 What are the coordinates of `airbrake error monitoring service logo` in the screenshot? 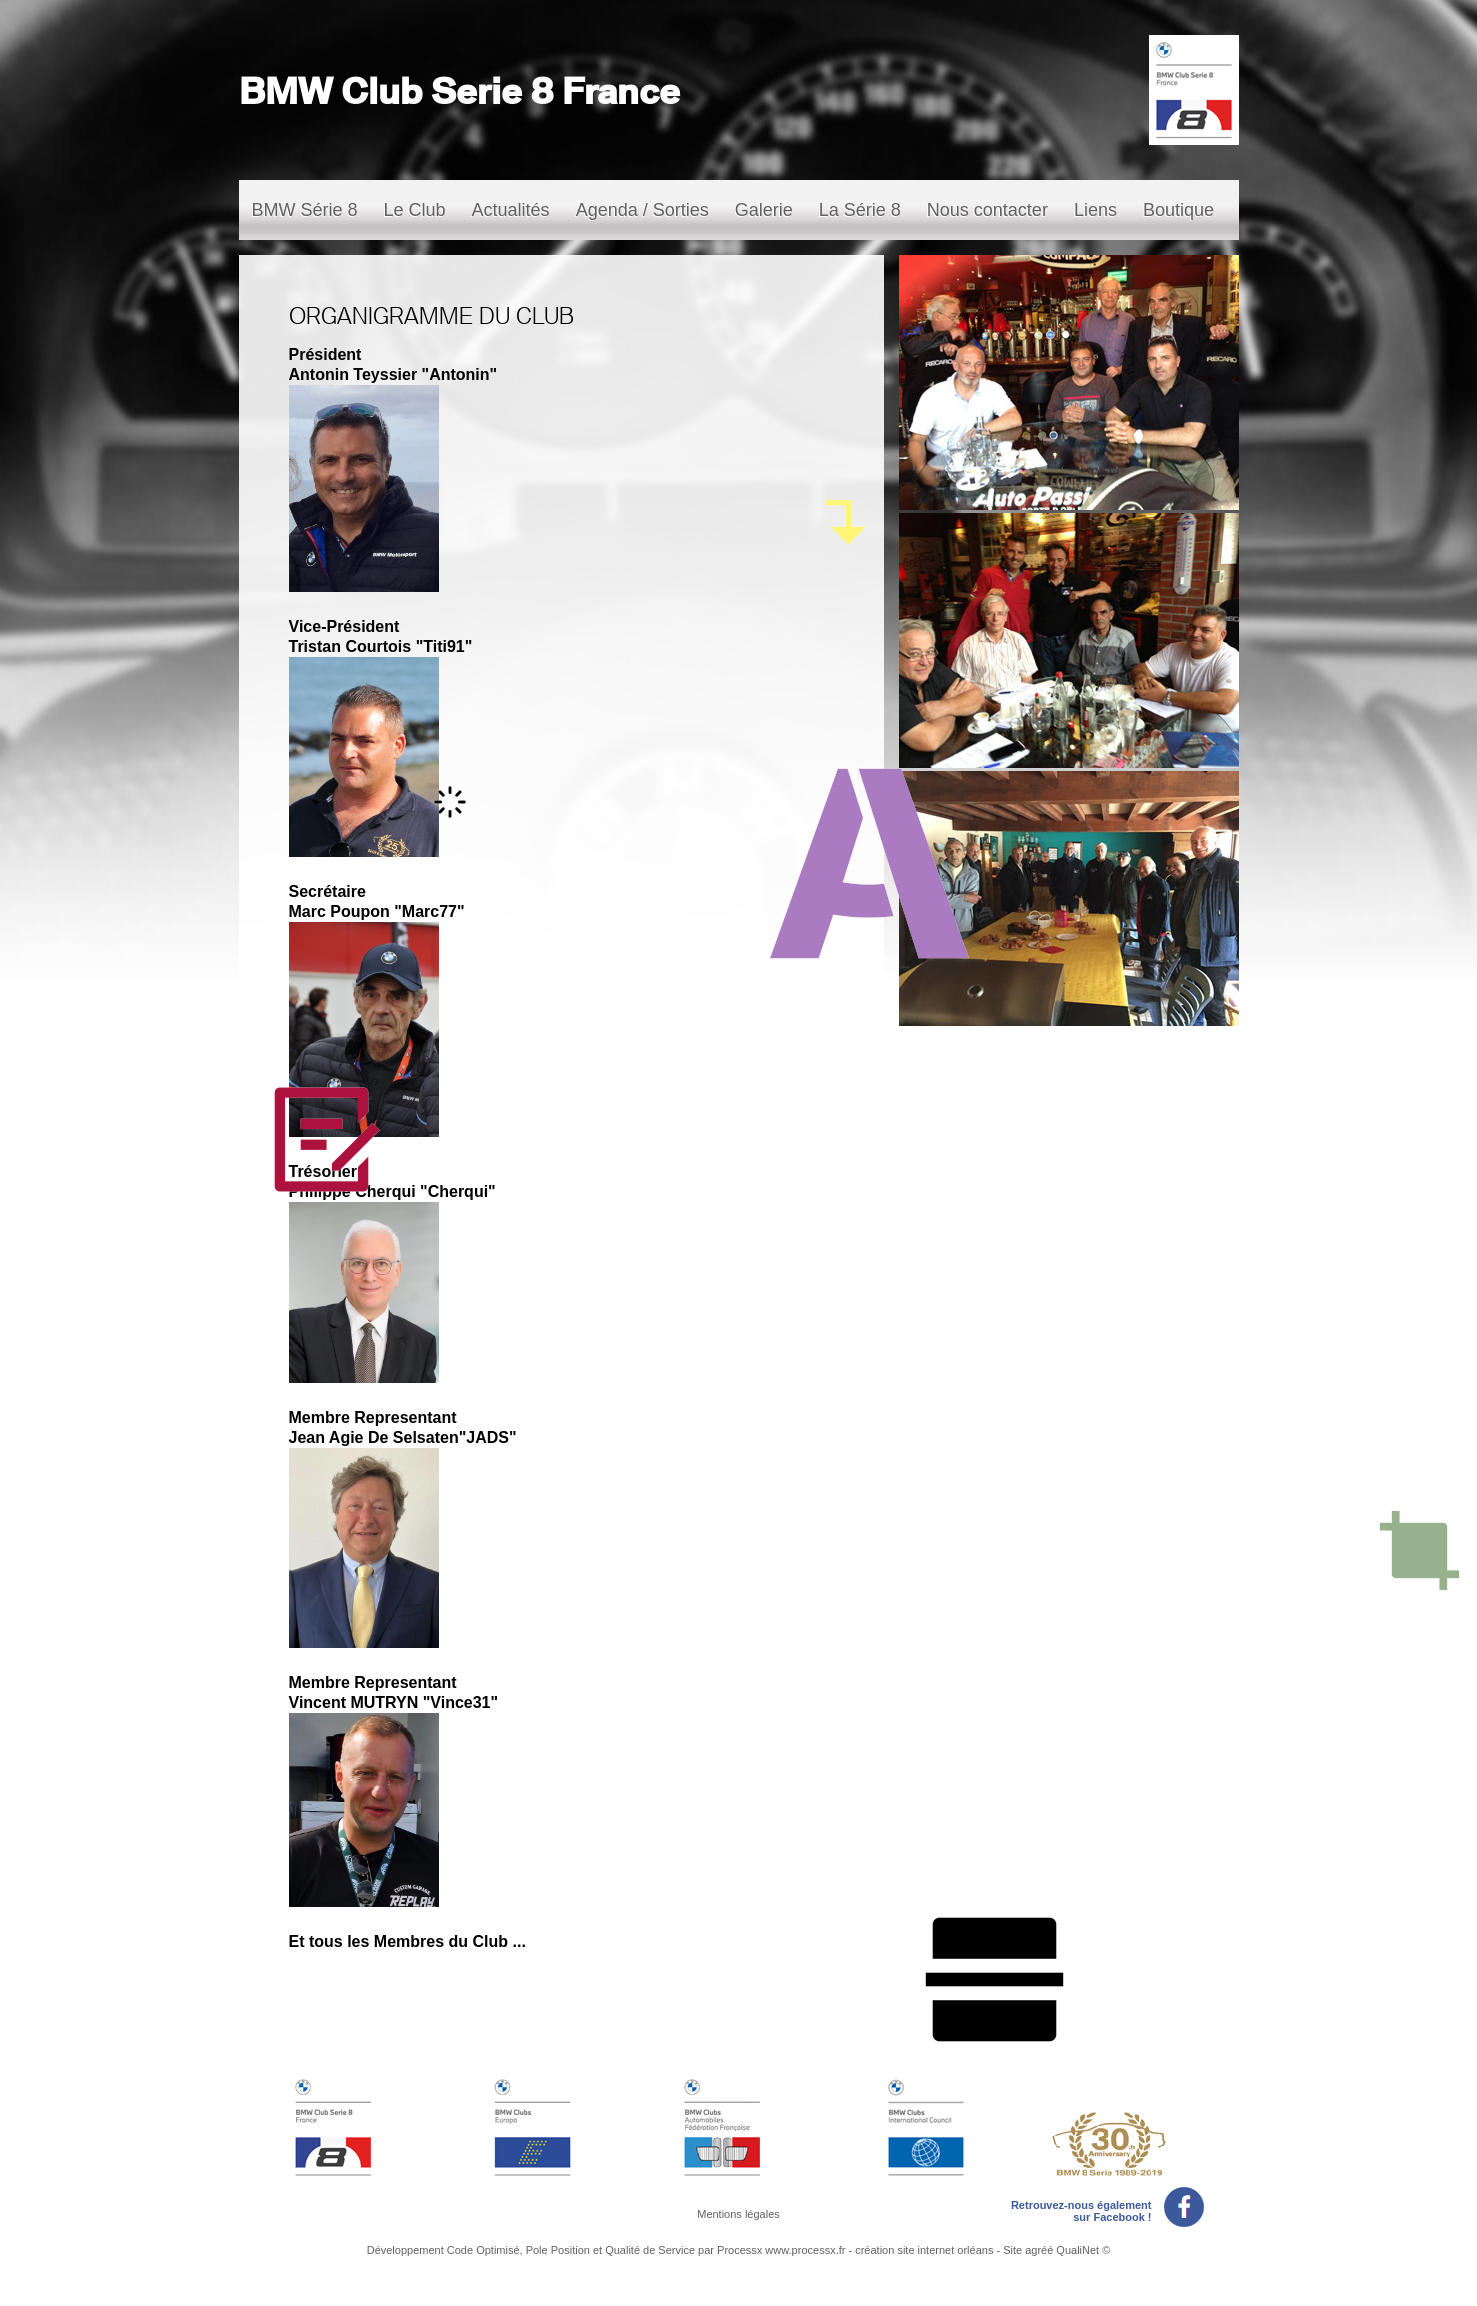 It's located at (869, 863).